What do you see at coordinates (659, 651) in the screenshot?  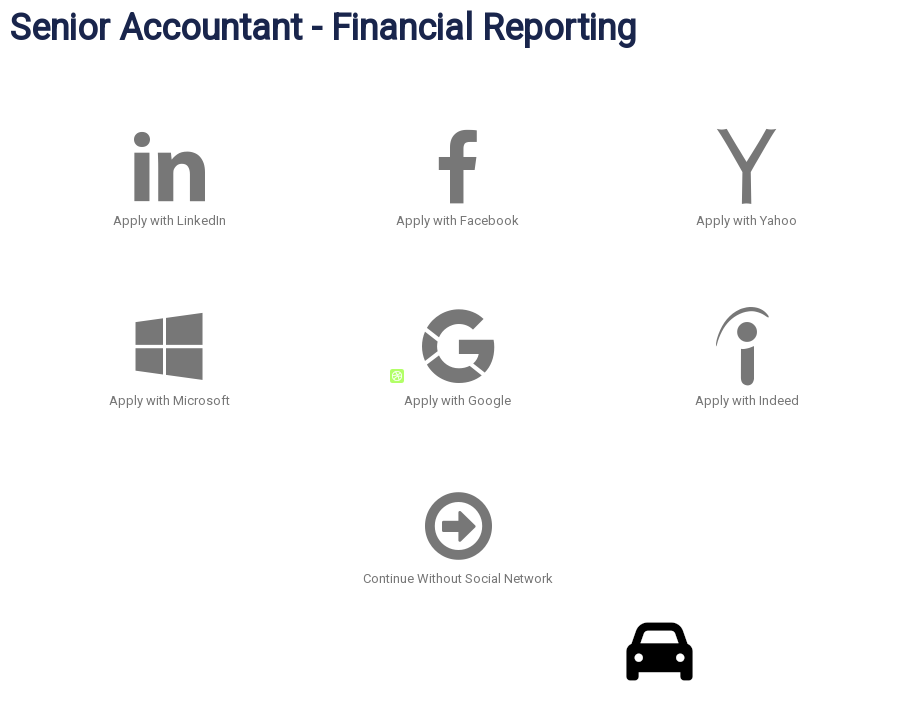 I see `access vehicle or driving settings` at bounding box center [659, 651].